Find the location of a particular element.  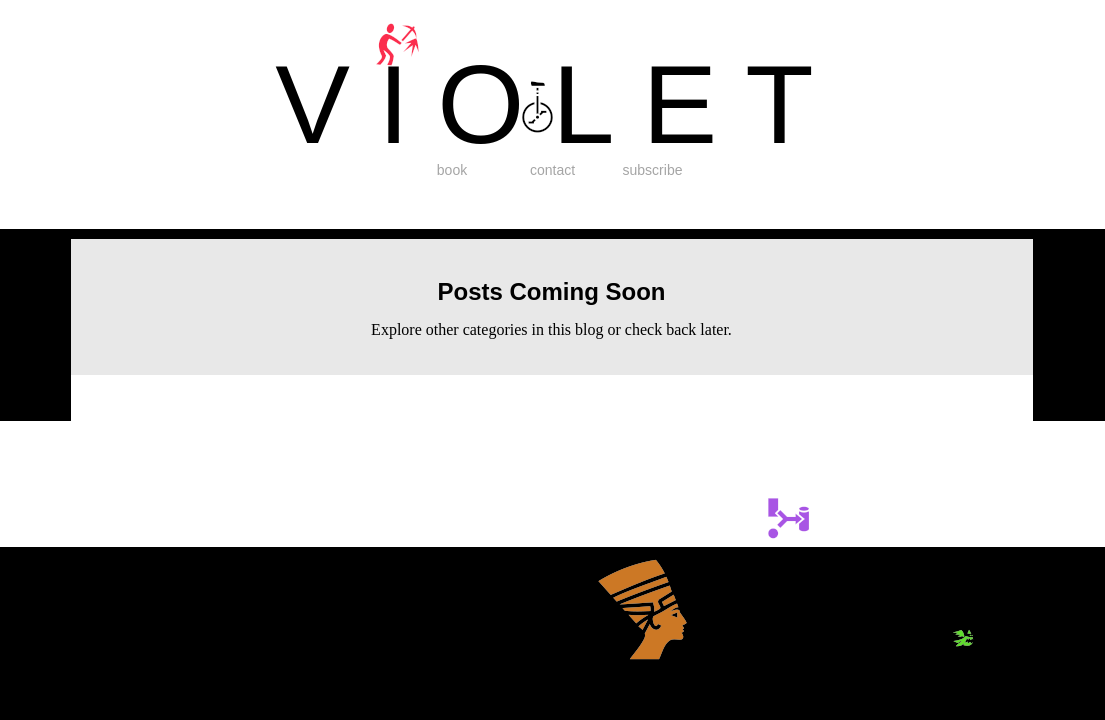

open the crafting menu is located at coordinates (789, 519).